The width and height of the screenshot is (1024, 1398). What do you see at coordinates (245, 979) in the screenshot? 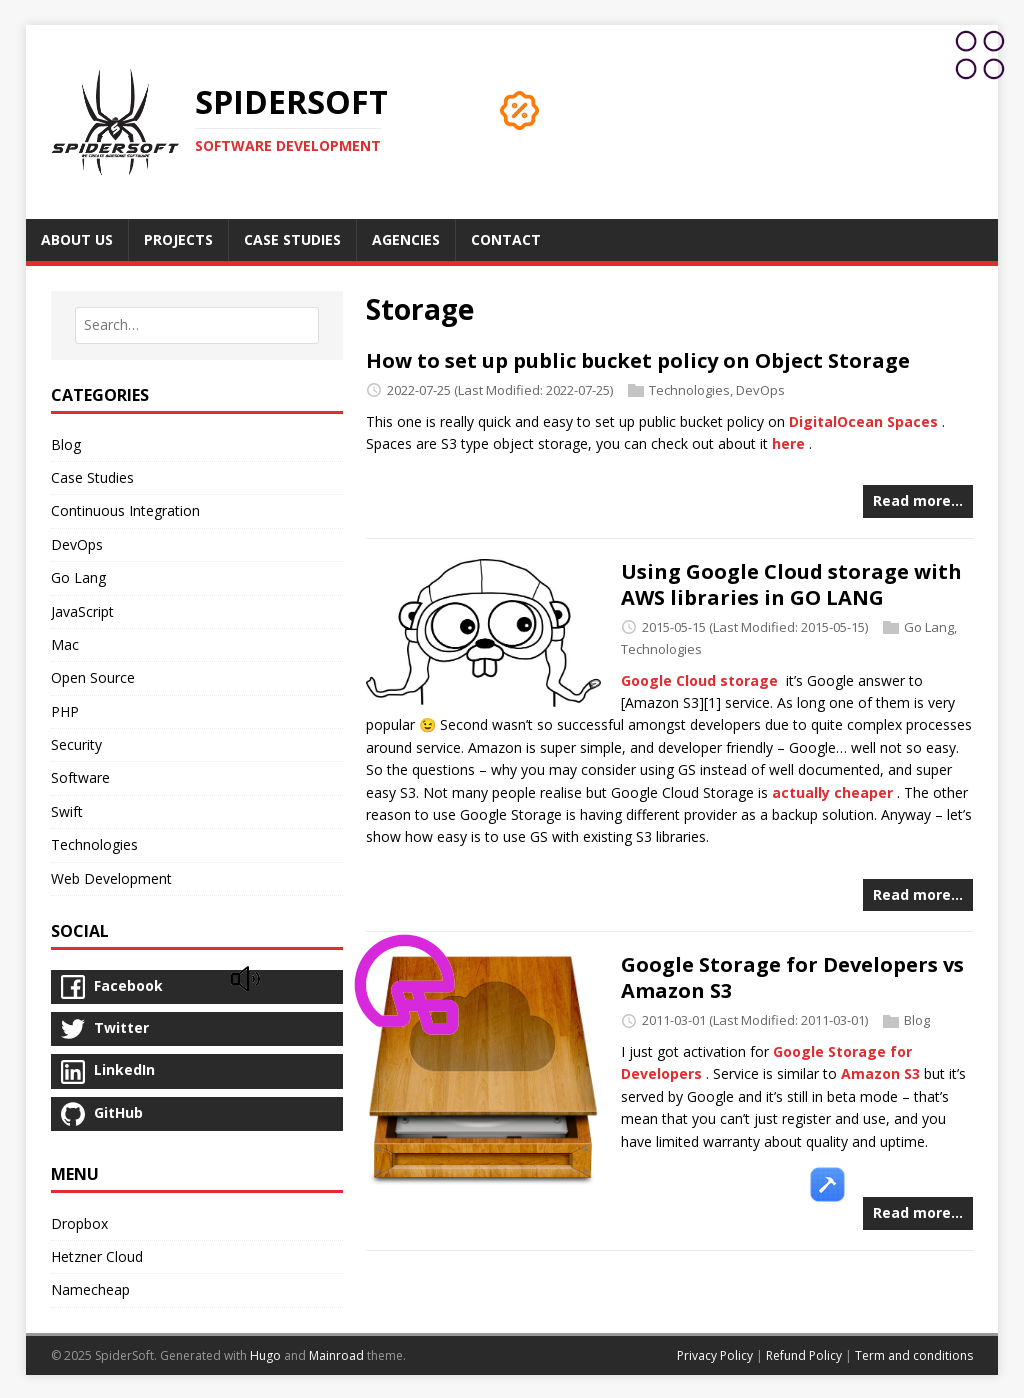
I see `volume is set to high` at bounding box center [245, 979].